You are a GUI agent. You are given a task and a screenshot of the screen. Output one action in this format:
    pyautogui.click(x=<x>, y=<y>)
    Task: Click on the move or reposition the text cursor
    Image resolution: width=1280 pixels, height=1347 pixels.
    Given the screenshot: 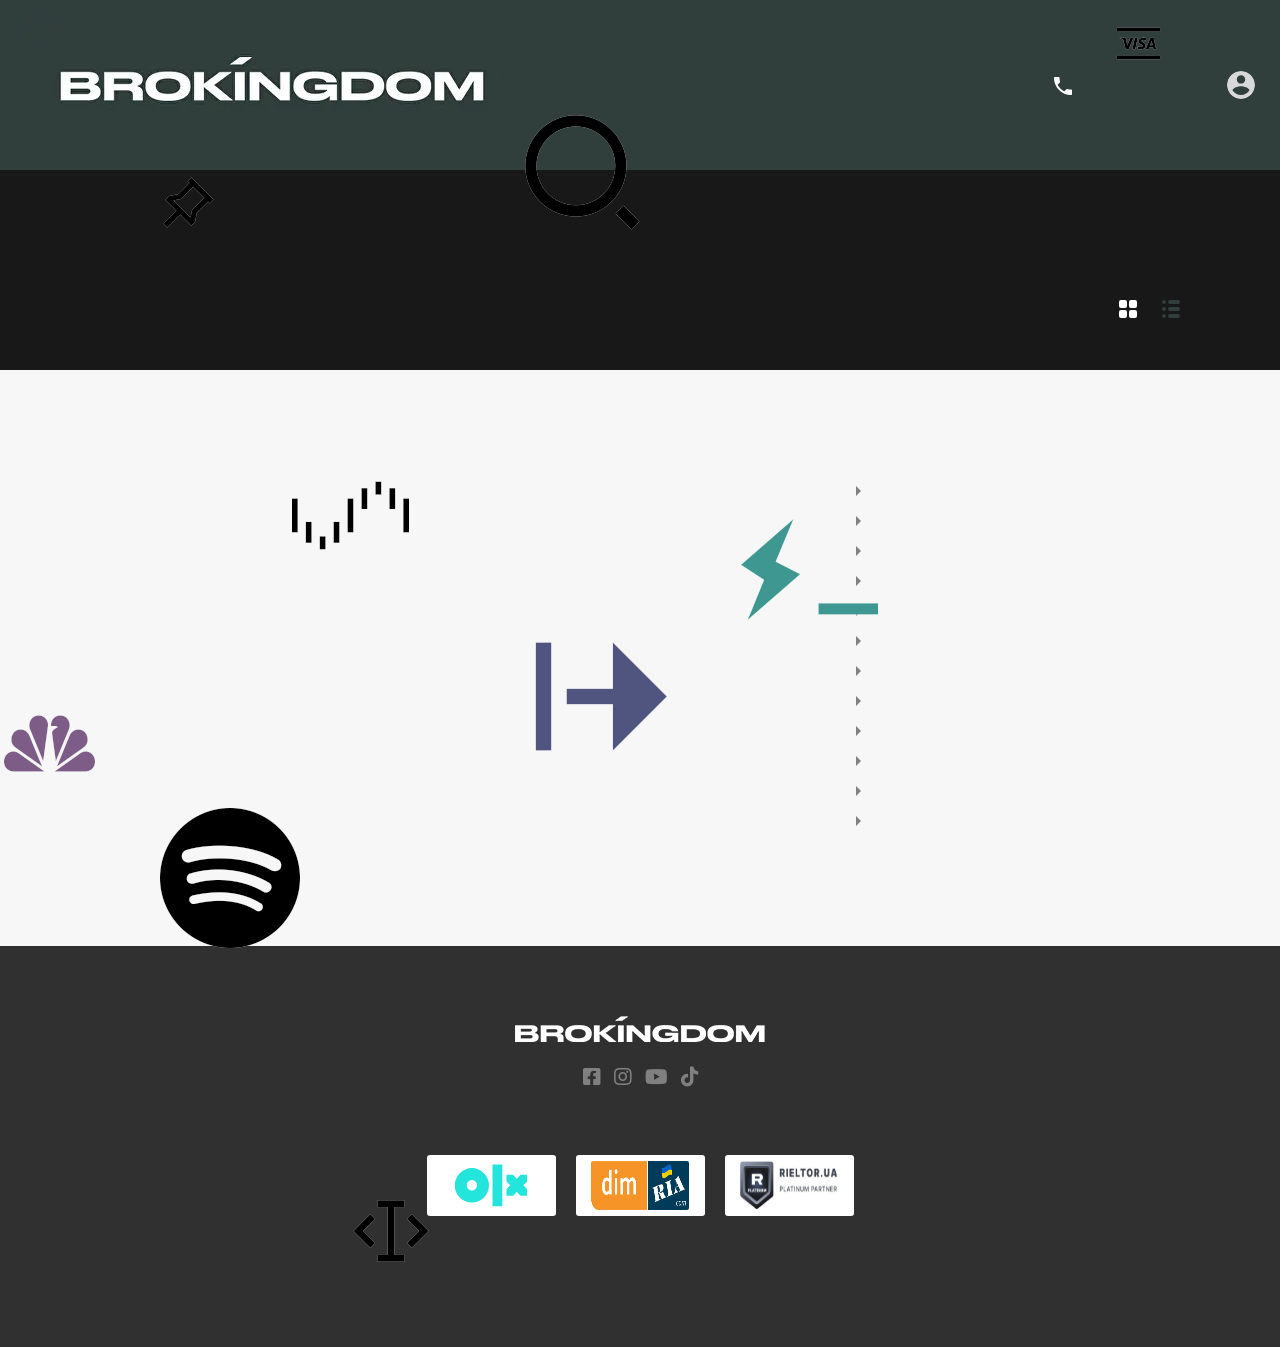 What is the action you would take?
    pyautogui.click(x=391, y=1231)
    